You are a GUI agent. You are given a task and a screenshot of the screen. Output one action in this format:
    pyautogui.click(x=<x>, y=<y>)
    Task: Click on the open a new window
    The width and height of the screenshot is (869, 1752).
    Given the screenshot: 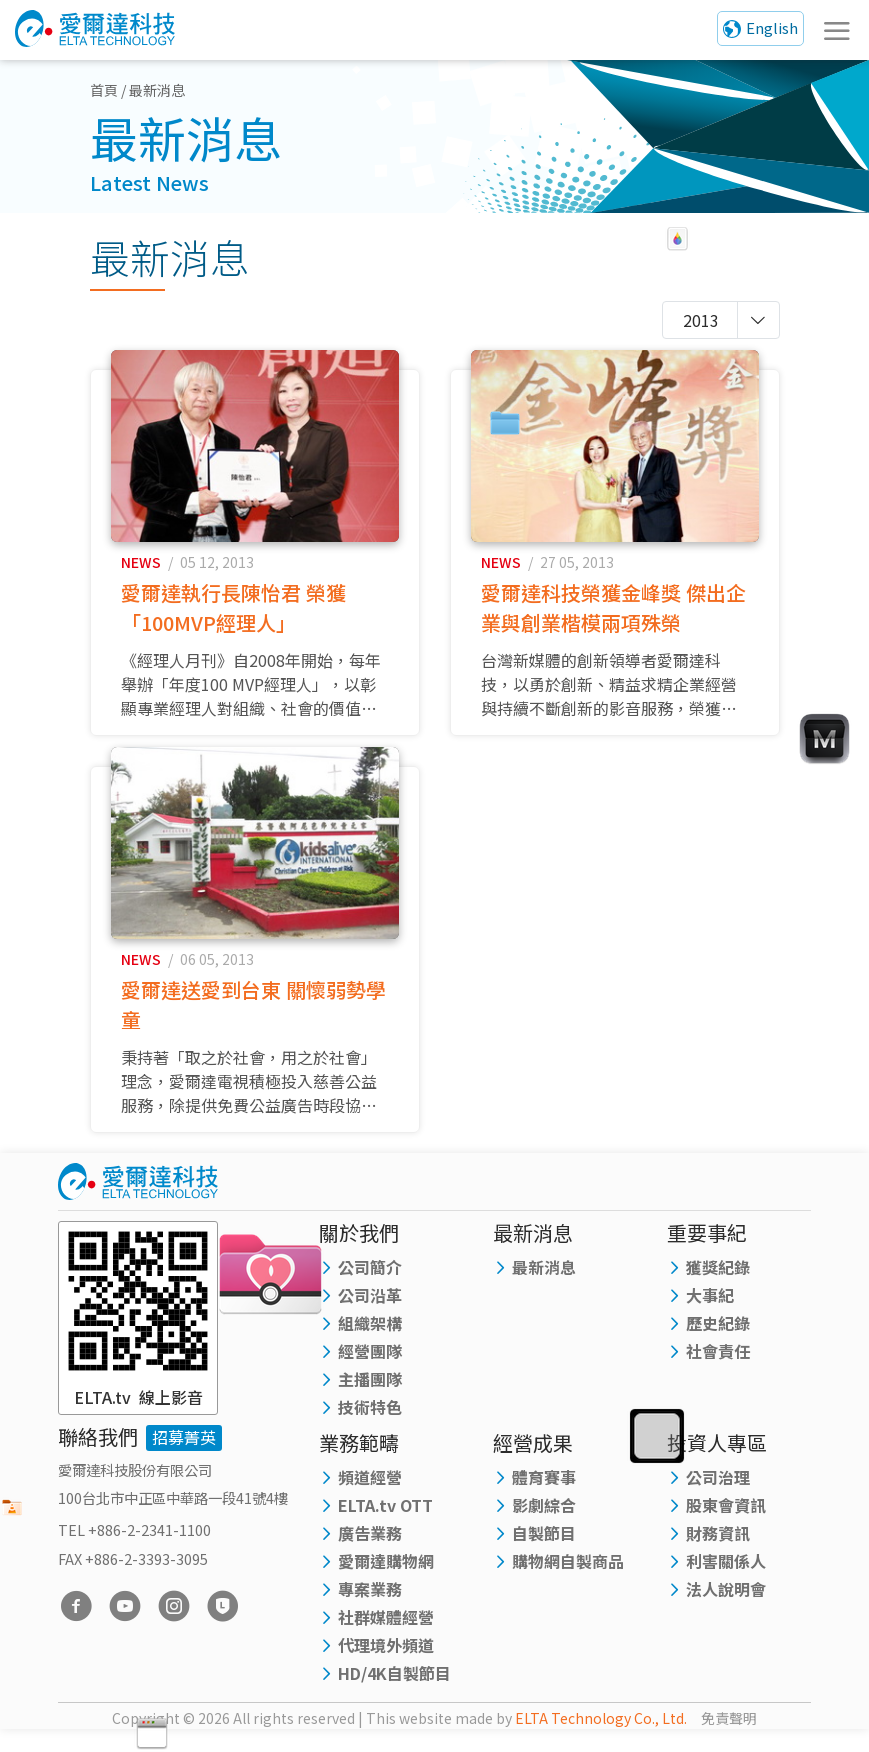 What is the action you would take?
    pyautogui.click(x=152, y=1733)
    